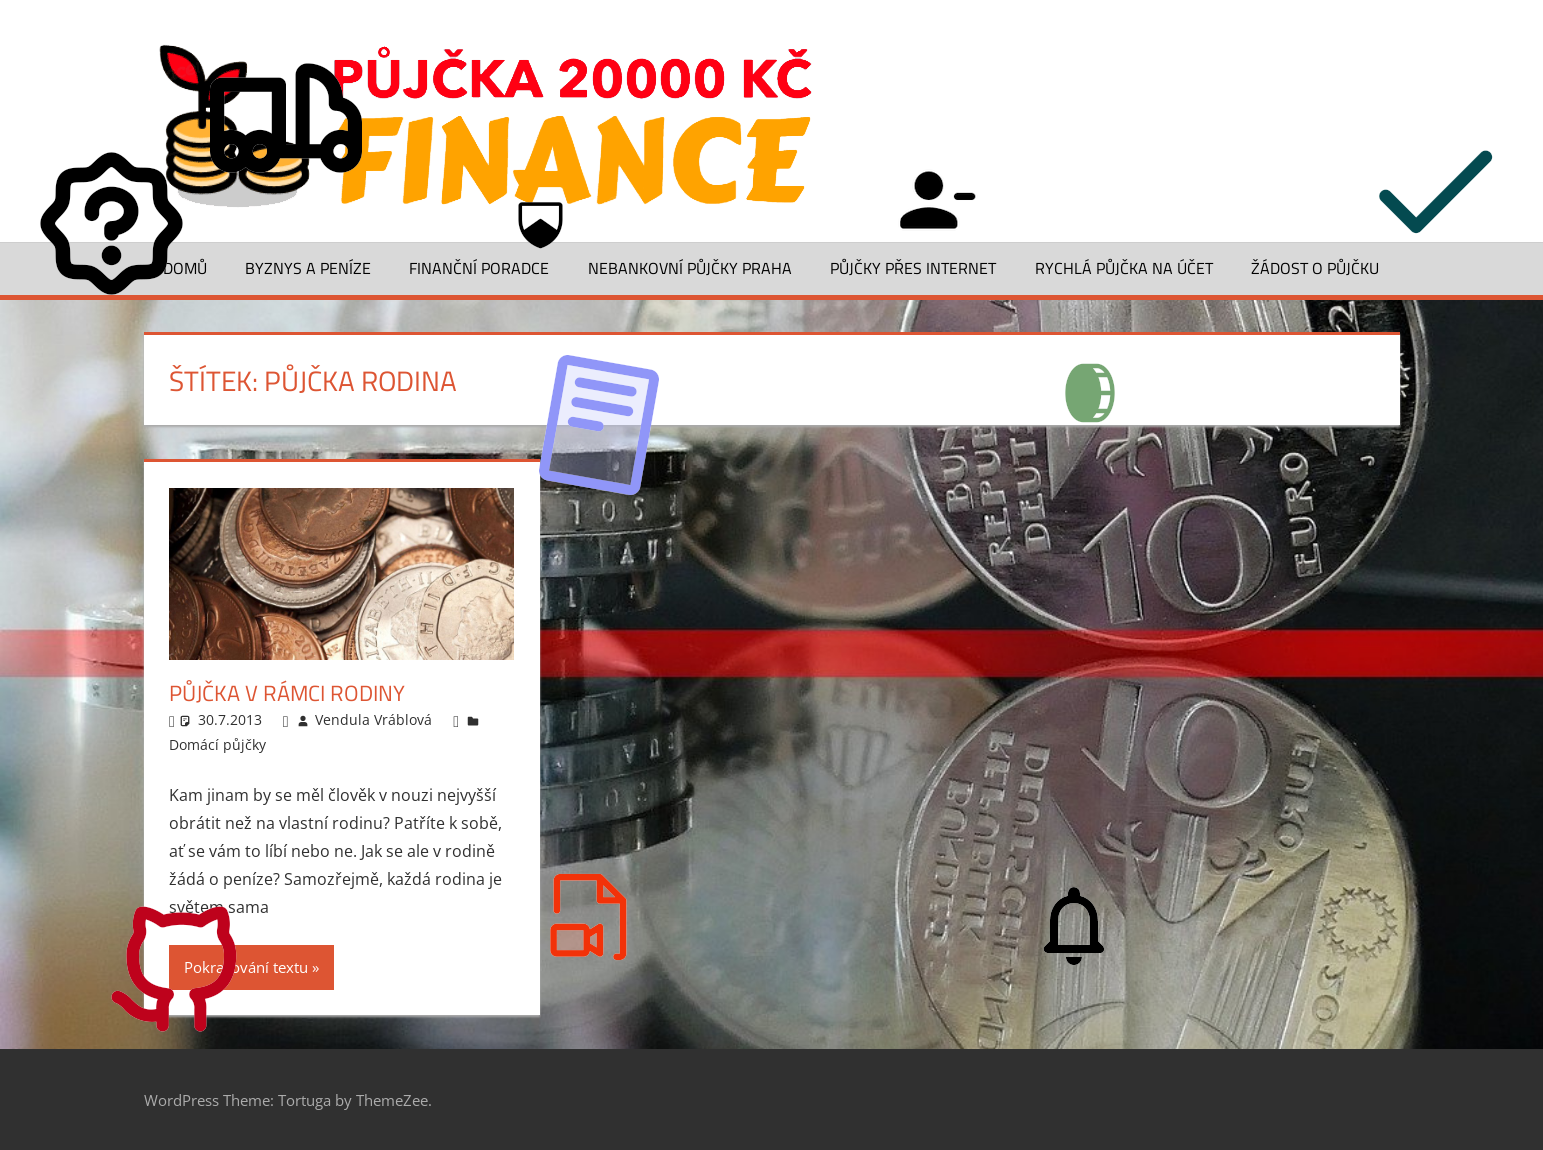  I want to click on remove a contact or friend, so click(936, 200).